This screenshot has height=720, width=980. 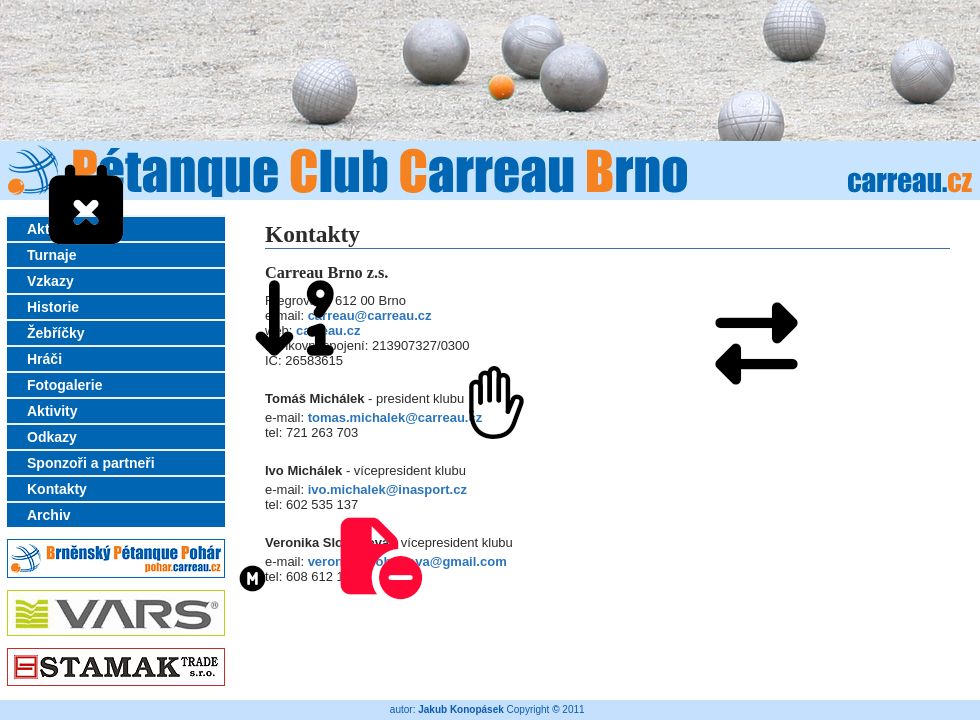 I want to click on metro or subway transit indicator, so click(x=252, y=578).